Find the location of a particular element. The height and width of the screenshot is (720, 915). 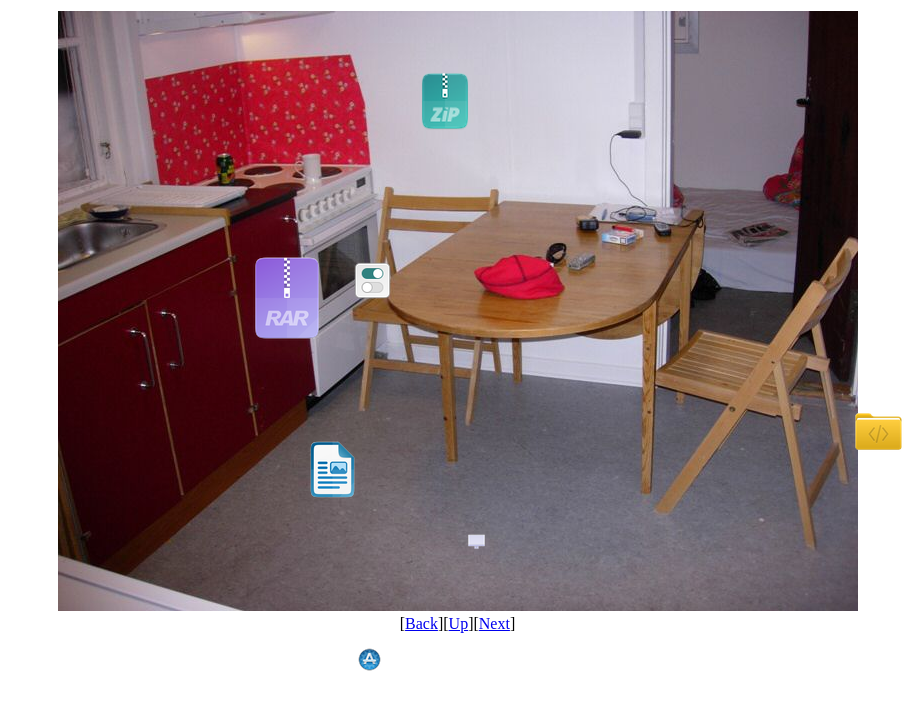

open software properties or system settings is located at coordinates (369, 659).